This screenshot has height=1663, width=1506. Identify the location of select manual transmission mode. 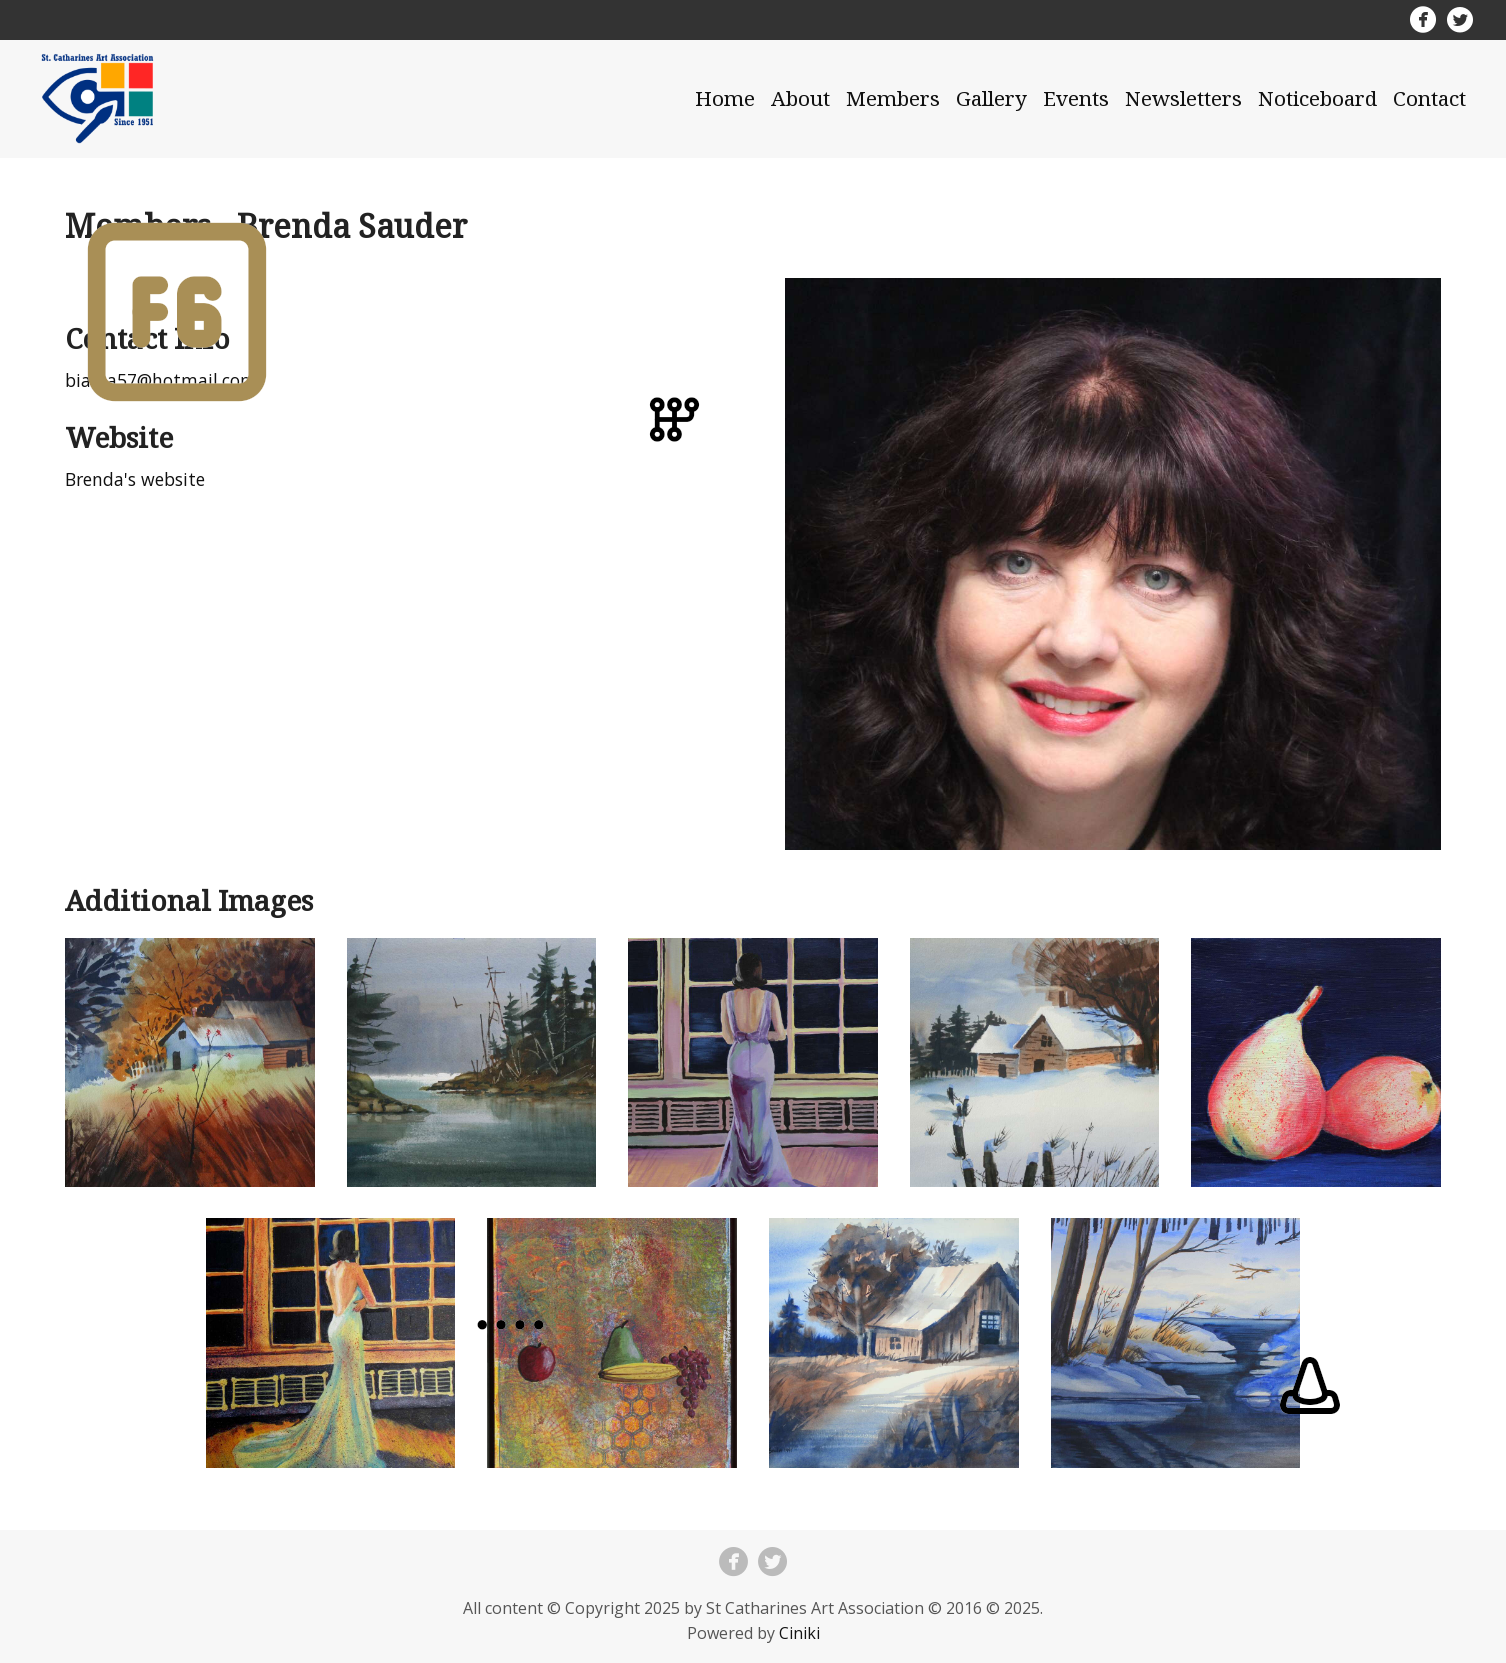
(674, 419).